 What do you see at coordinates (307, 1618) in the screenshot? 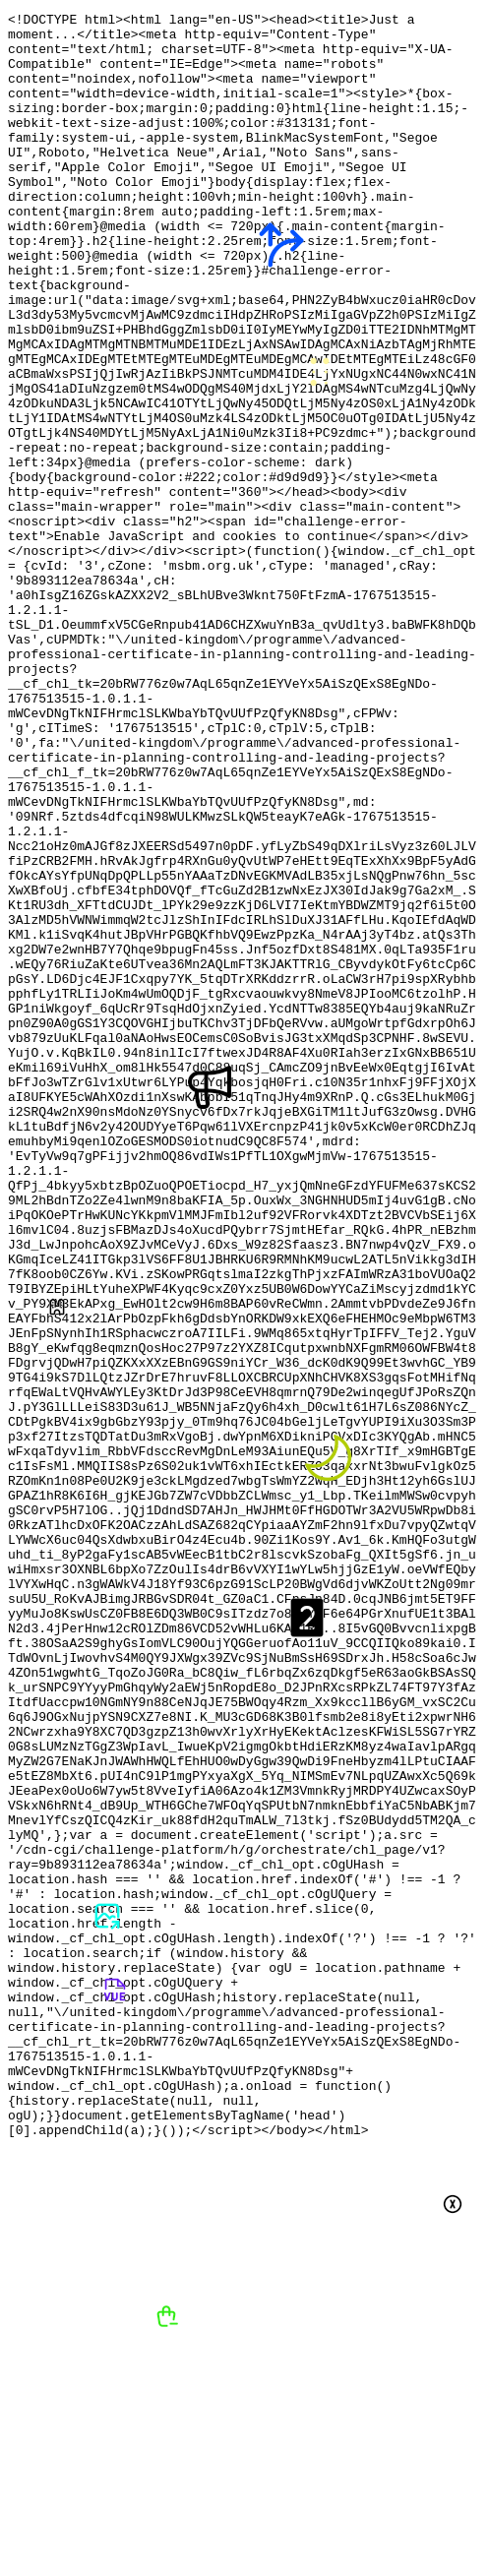
I see `indicates step two in a multi-step process` at bounding box center [307, 1618].